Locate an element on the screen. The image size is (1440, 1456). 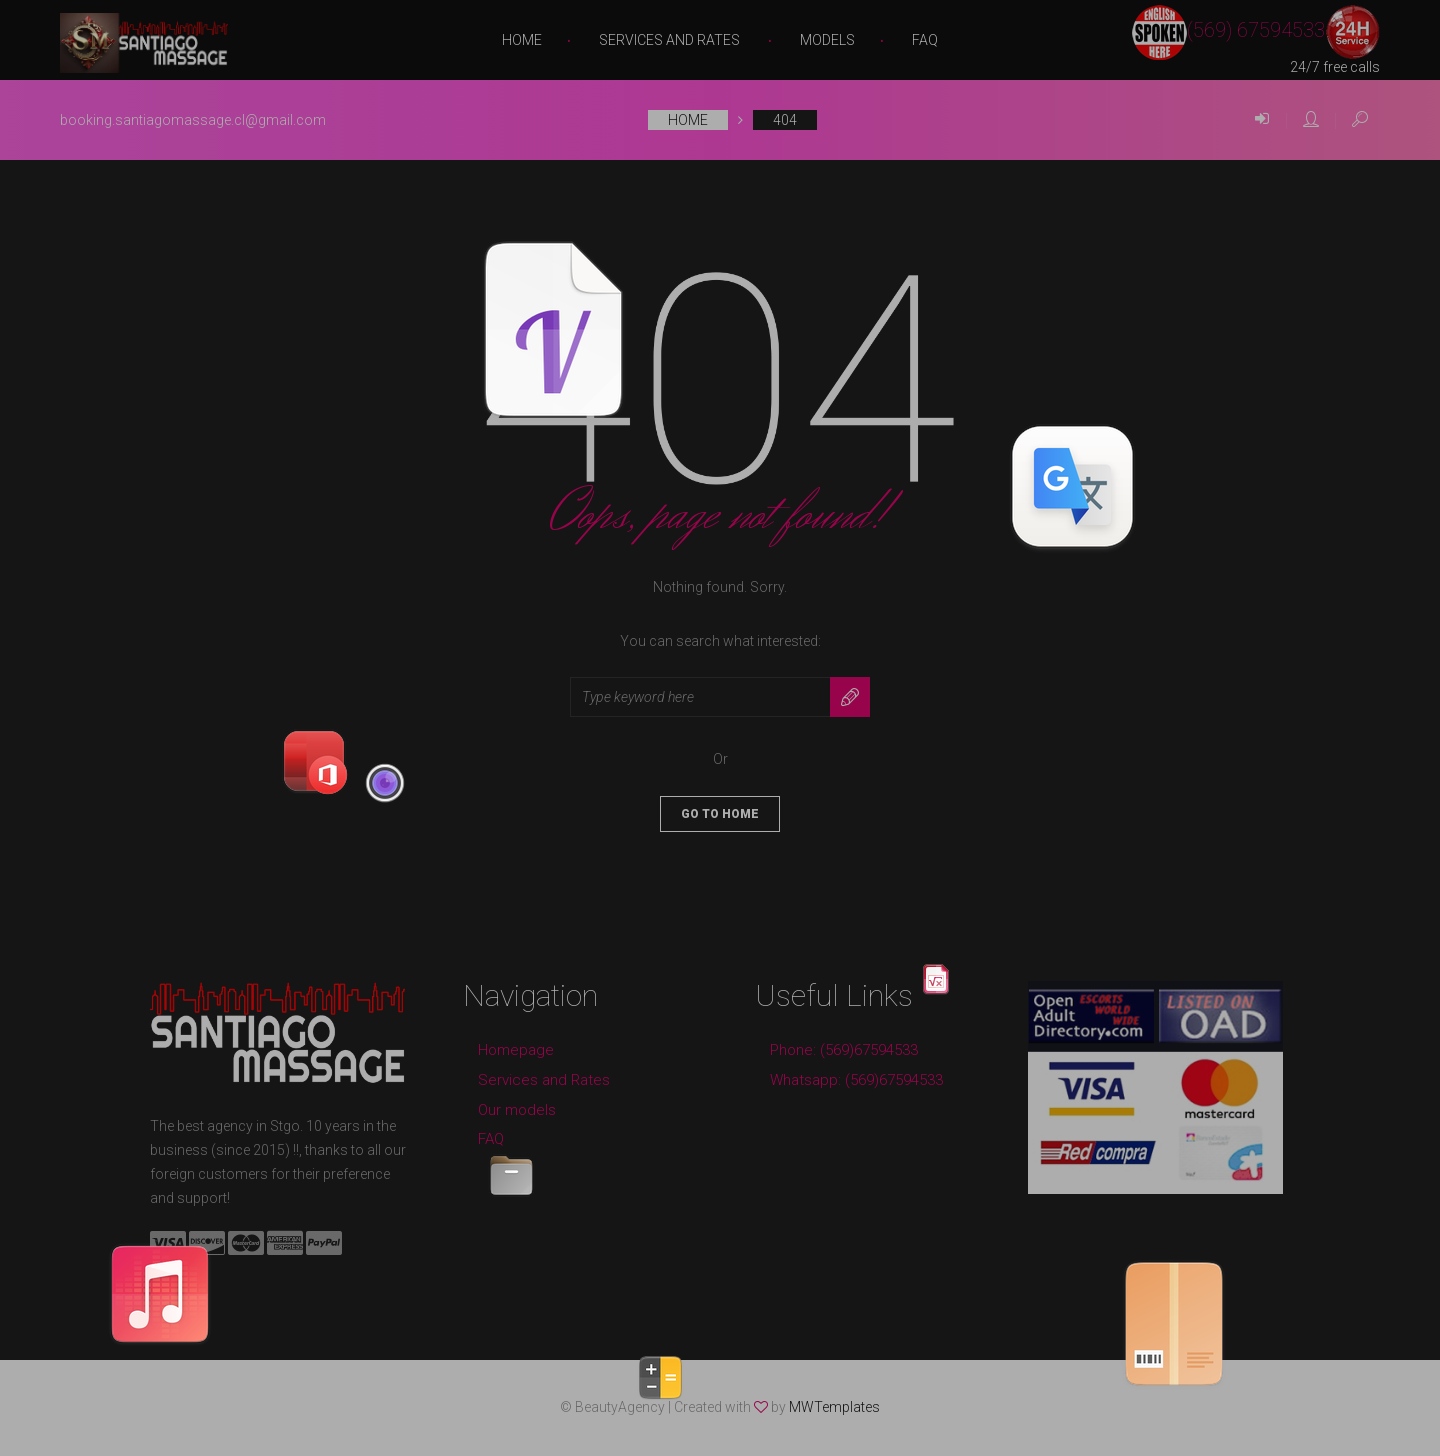
open the calculator app is located at coordinates (660, 1377).